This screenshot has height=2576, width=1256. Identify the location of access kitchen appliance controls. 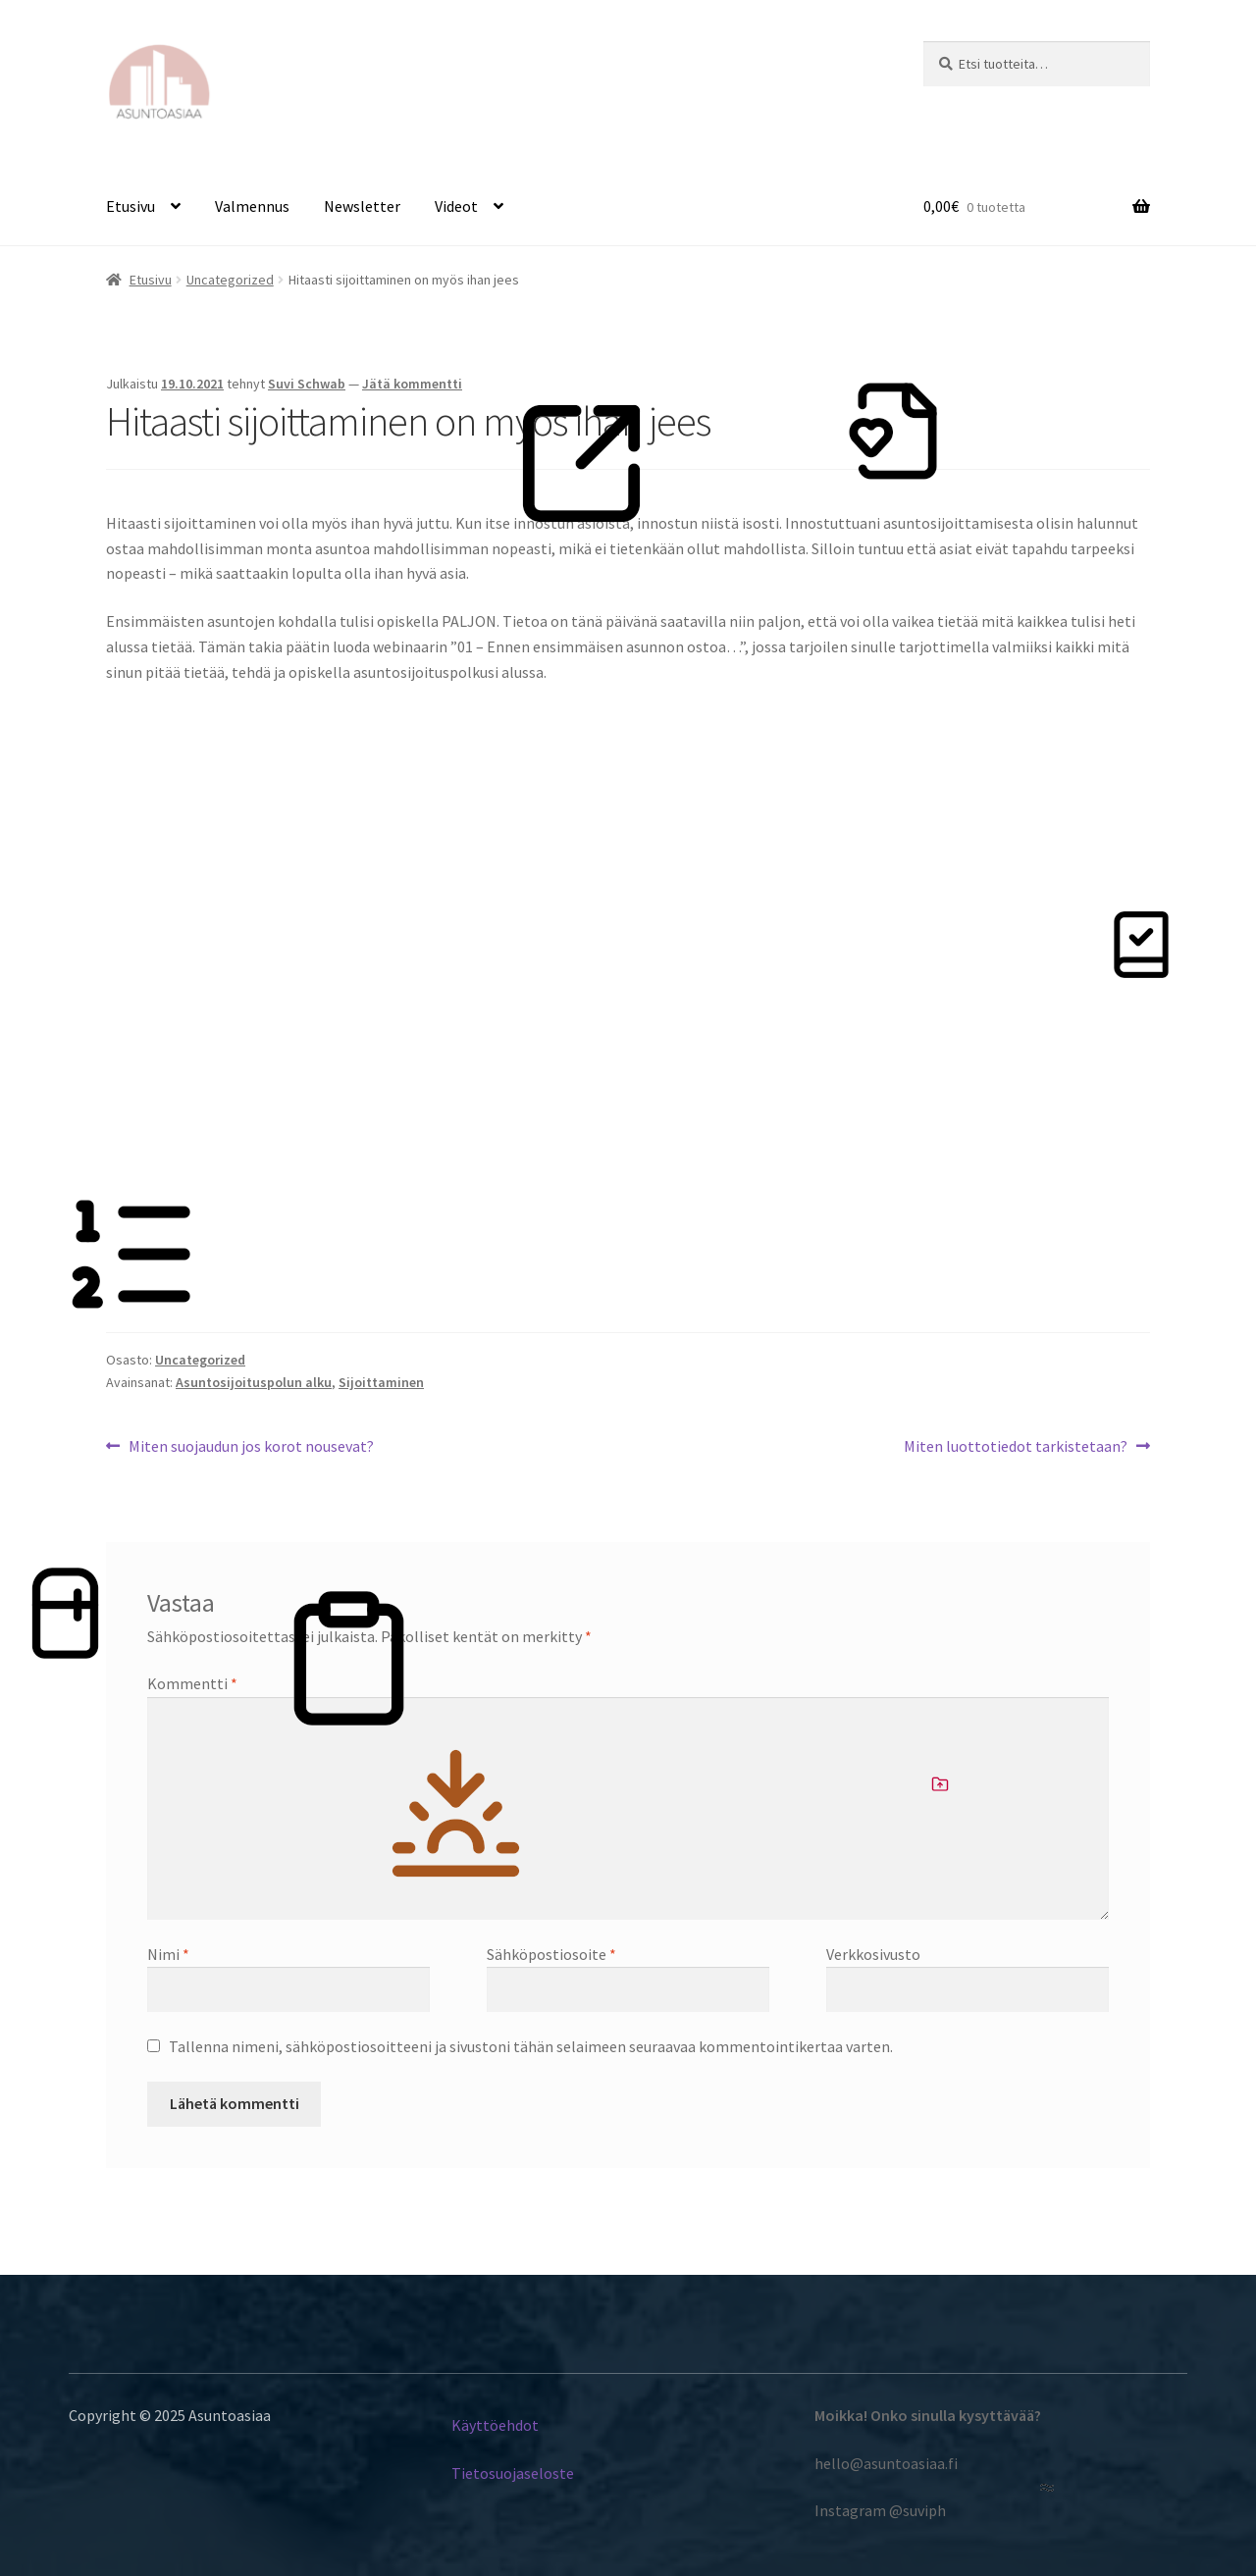
(65, 1613).